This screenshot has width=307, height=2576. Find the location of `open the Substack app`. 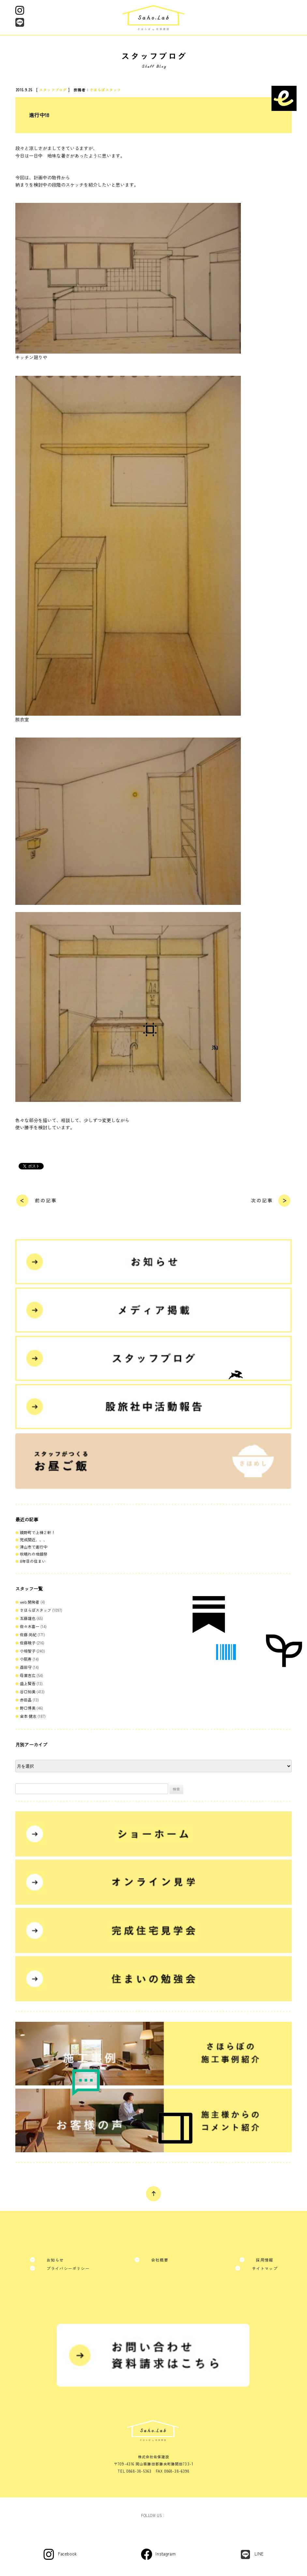

open the Substack app is located at coordinates (209, 1614).